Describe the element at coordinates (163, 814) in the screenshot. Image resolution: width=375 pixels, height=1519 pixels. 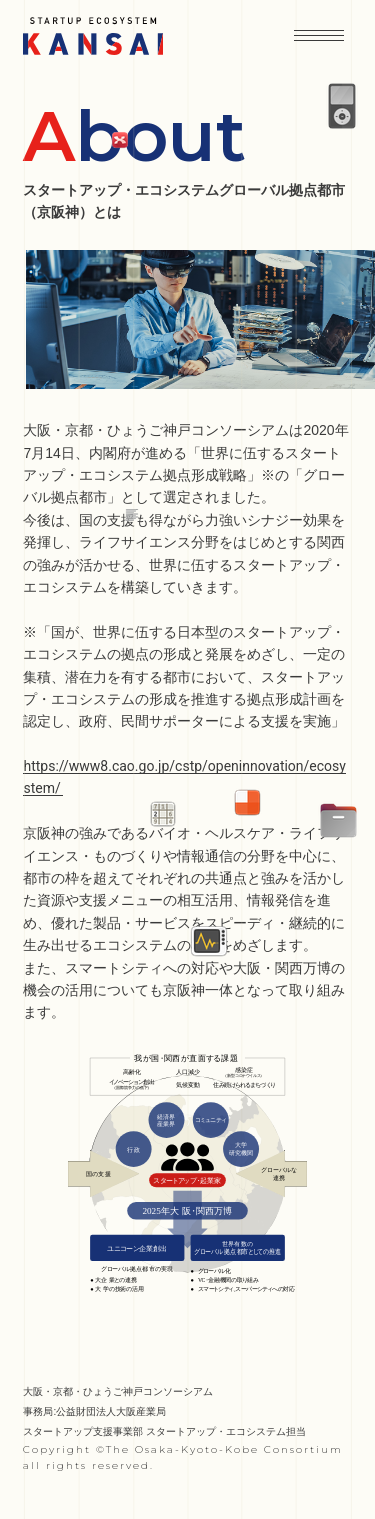
I see `open sudoku puzzle game` at that location.